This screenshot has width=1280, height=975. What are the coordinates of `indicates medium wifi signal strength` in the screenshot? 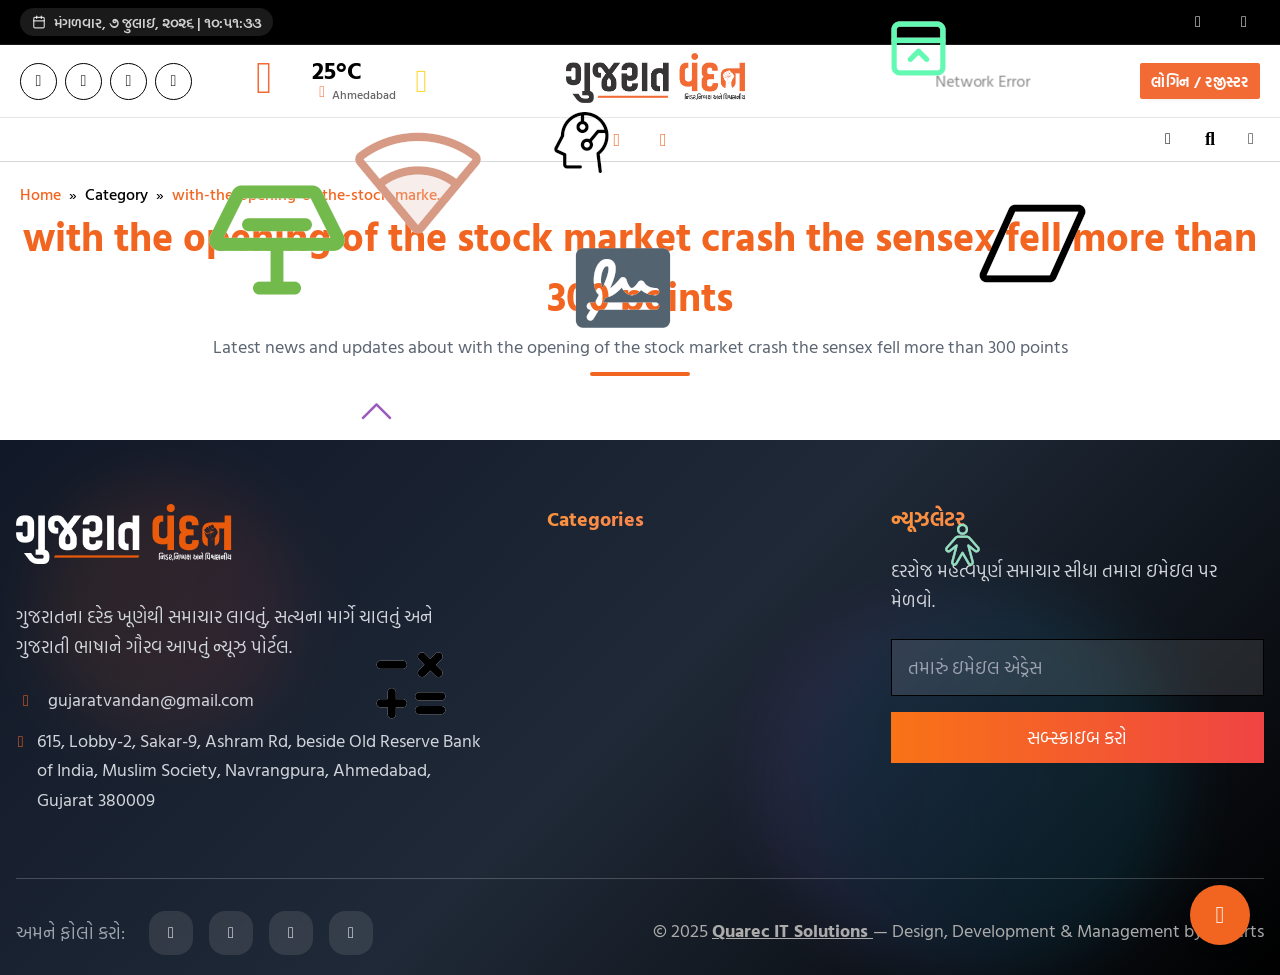 It's located at (418, 183).